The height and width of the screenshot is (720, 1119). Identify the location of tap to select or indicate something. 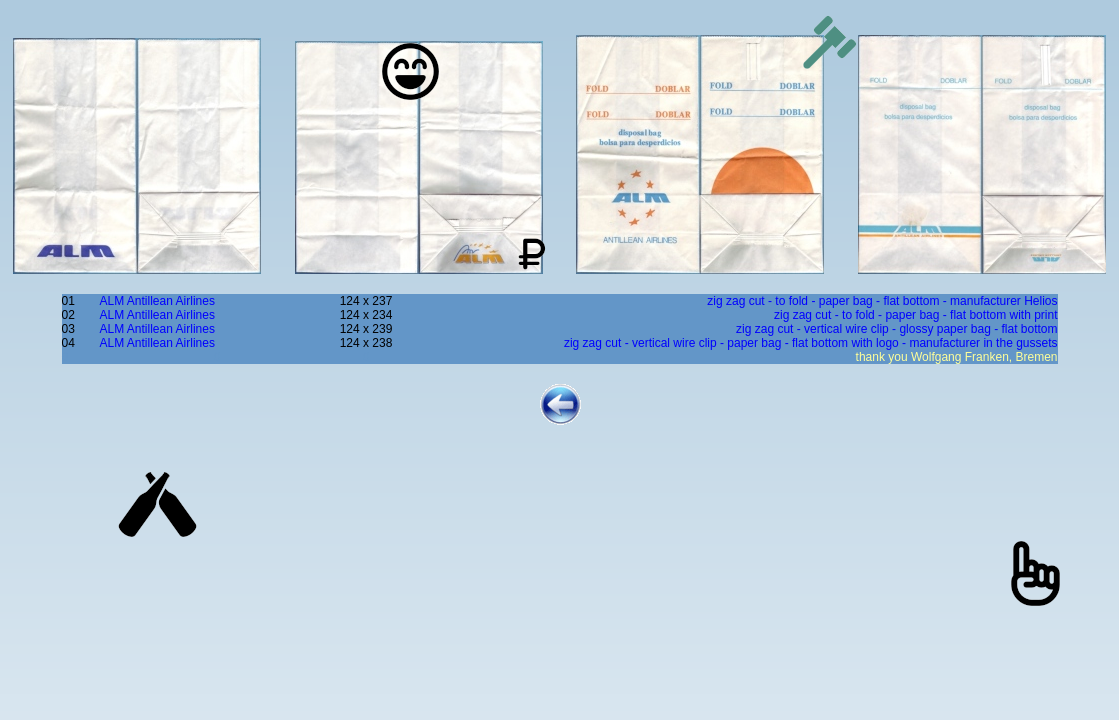
(1035, 573).